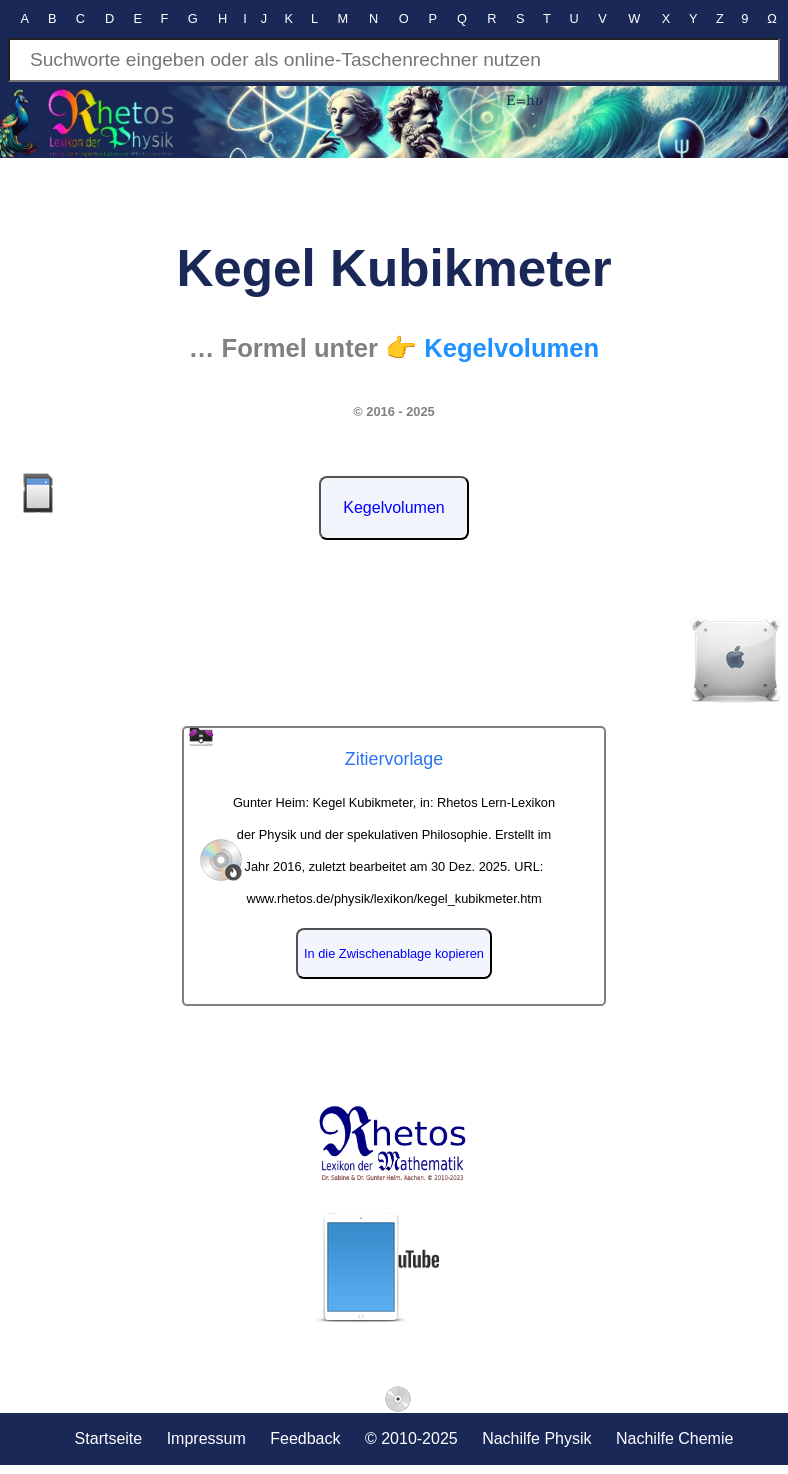 Image resolution: width=788 pixels, height=1474 pixels. I want to click on iPad device with cellular connectivity, so click(361, 1268).